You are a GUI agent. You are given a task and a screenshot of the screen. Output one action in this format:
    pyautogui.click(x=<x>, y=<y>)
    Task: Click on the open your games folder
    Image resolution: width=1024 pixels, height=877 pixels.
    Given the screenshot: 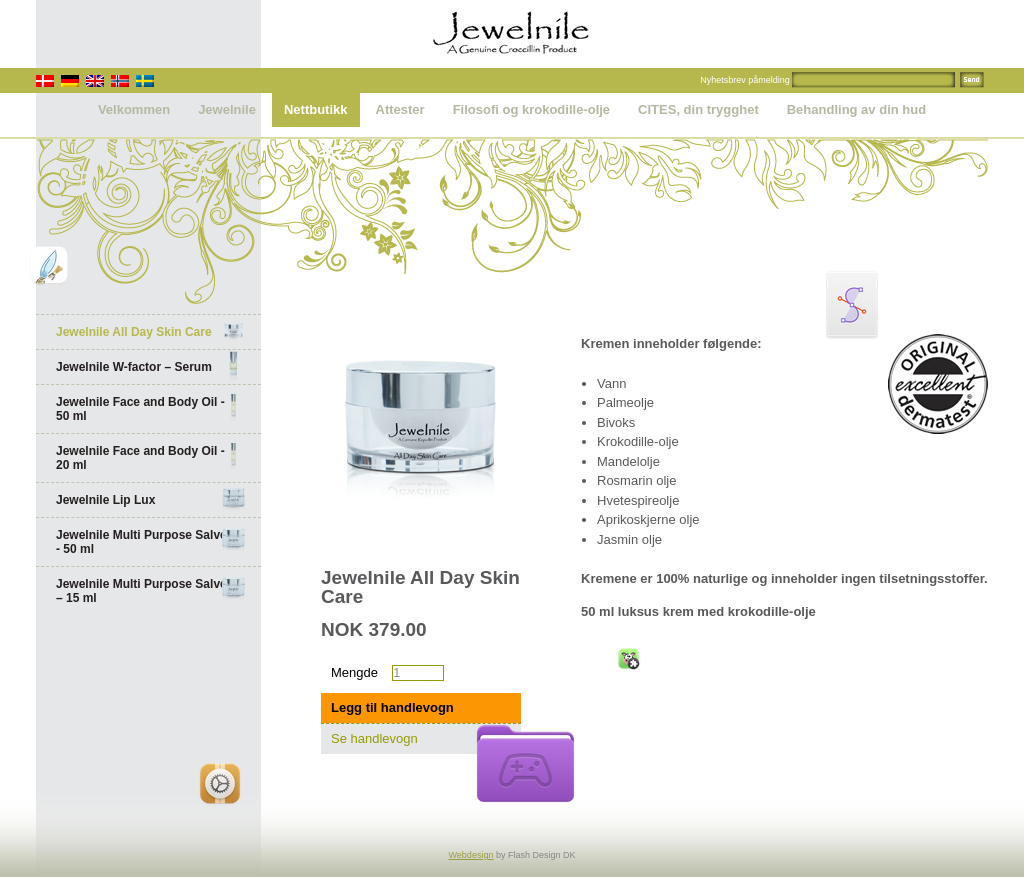 What is the action you would take?
    pyautogui.click(x=525, y=763)
    